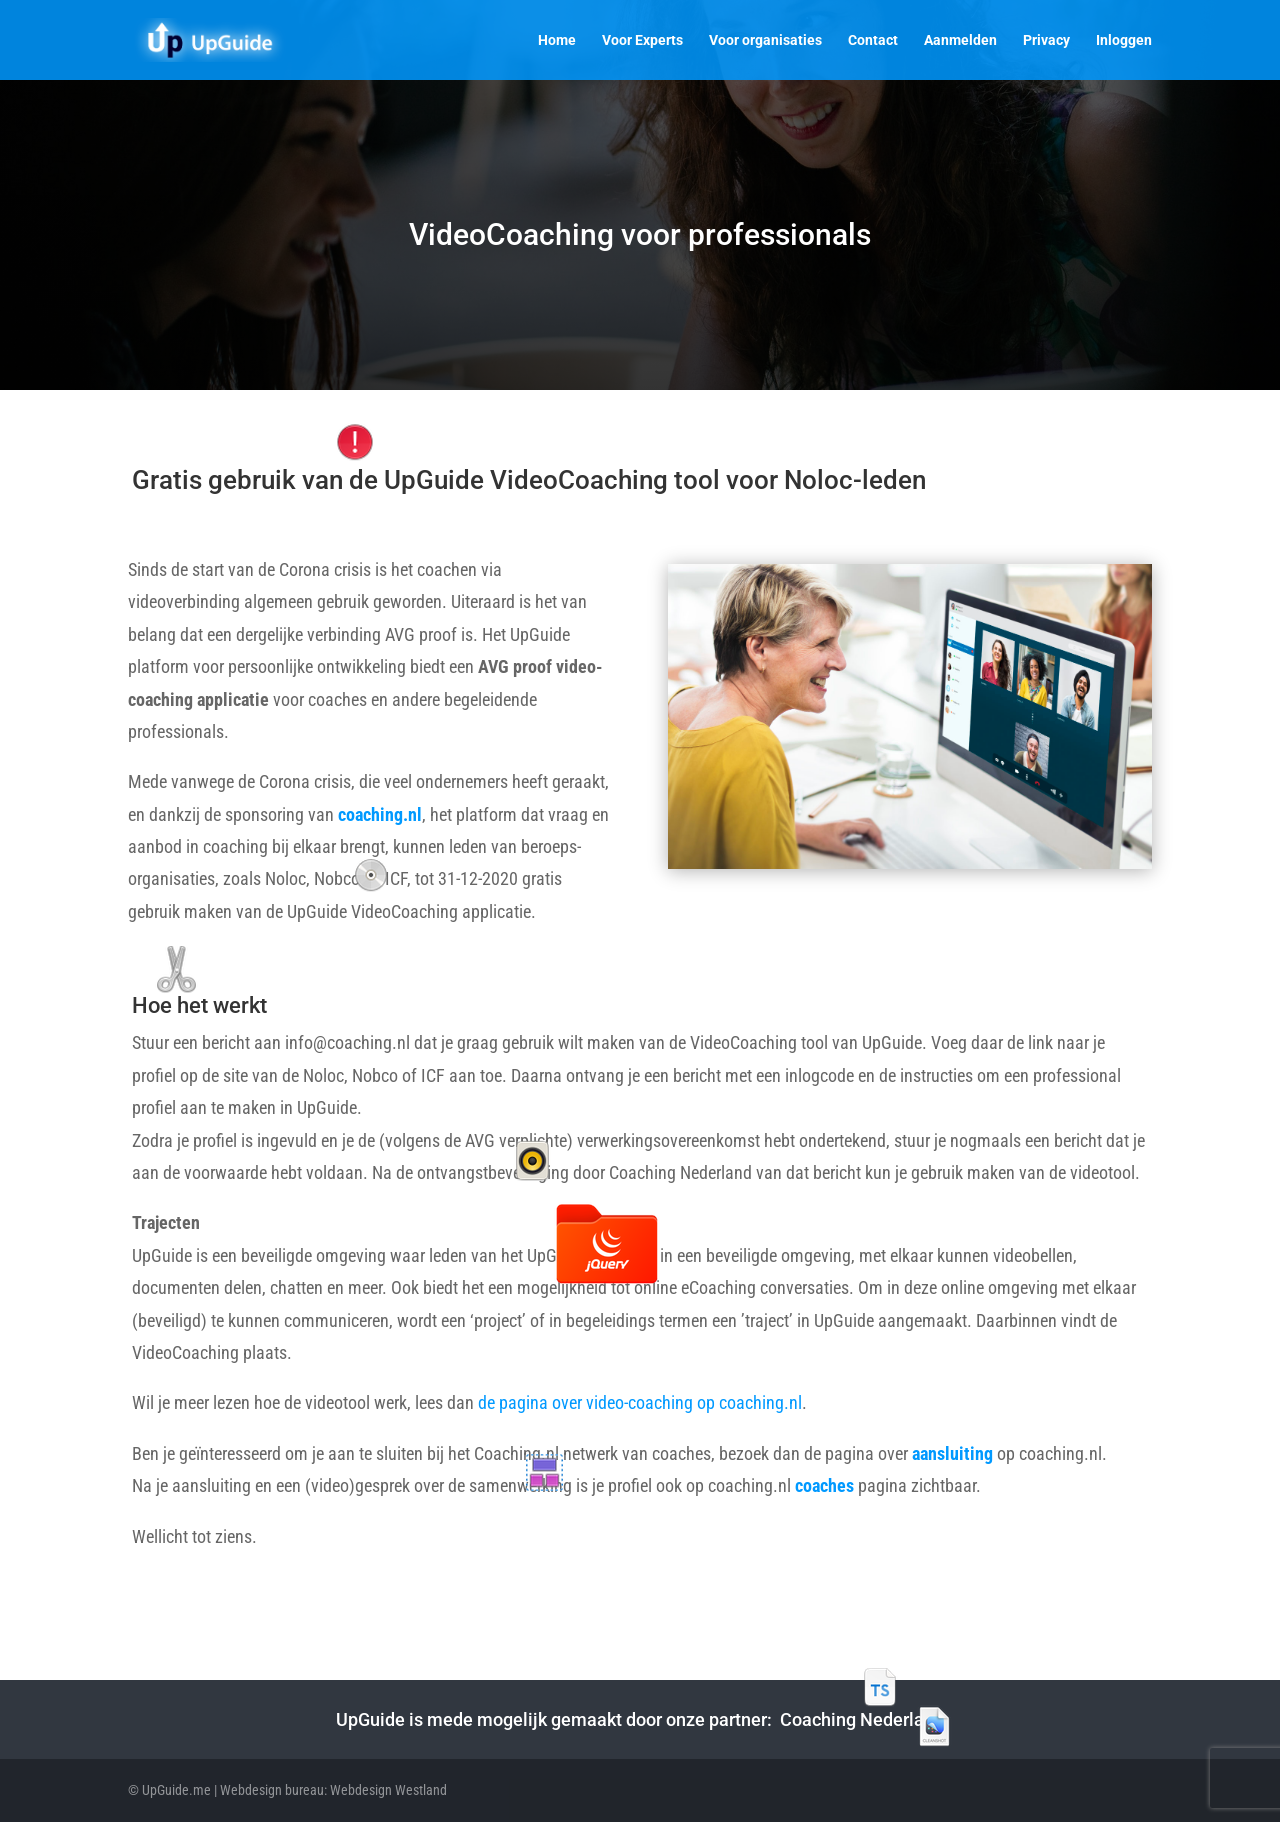 This screenshot has height=1822, width=1280. I want to click on open sound or audio settings, so click(532, 1160).